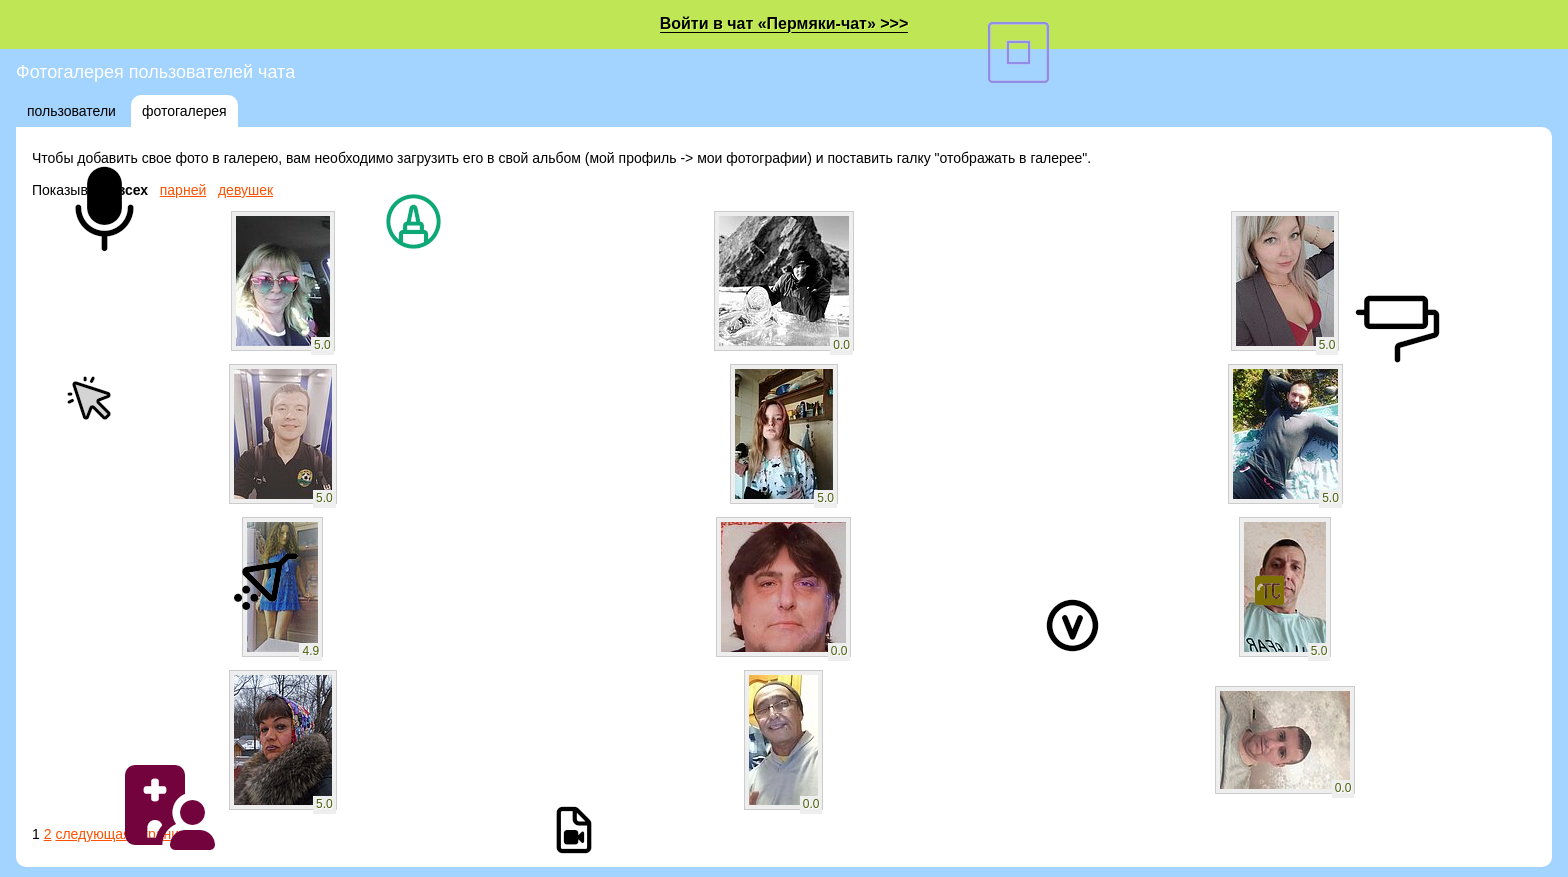  Describe the element at coordinates (165, 805) in the screenshot. I see `view patient profile or medical records` at that location.